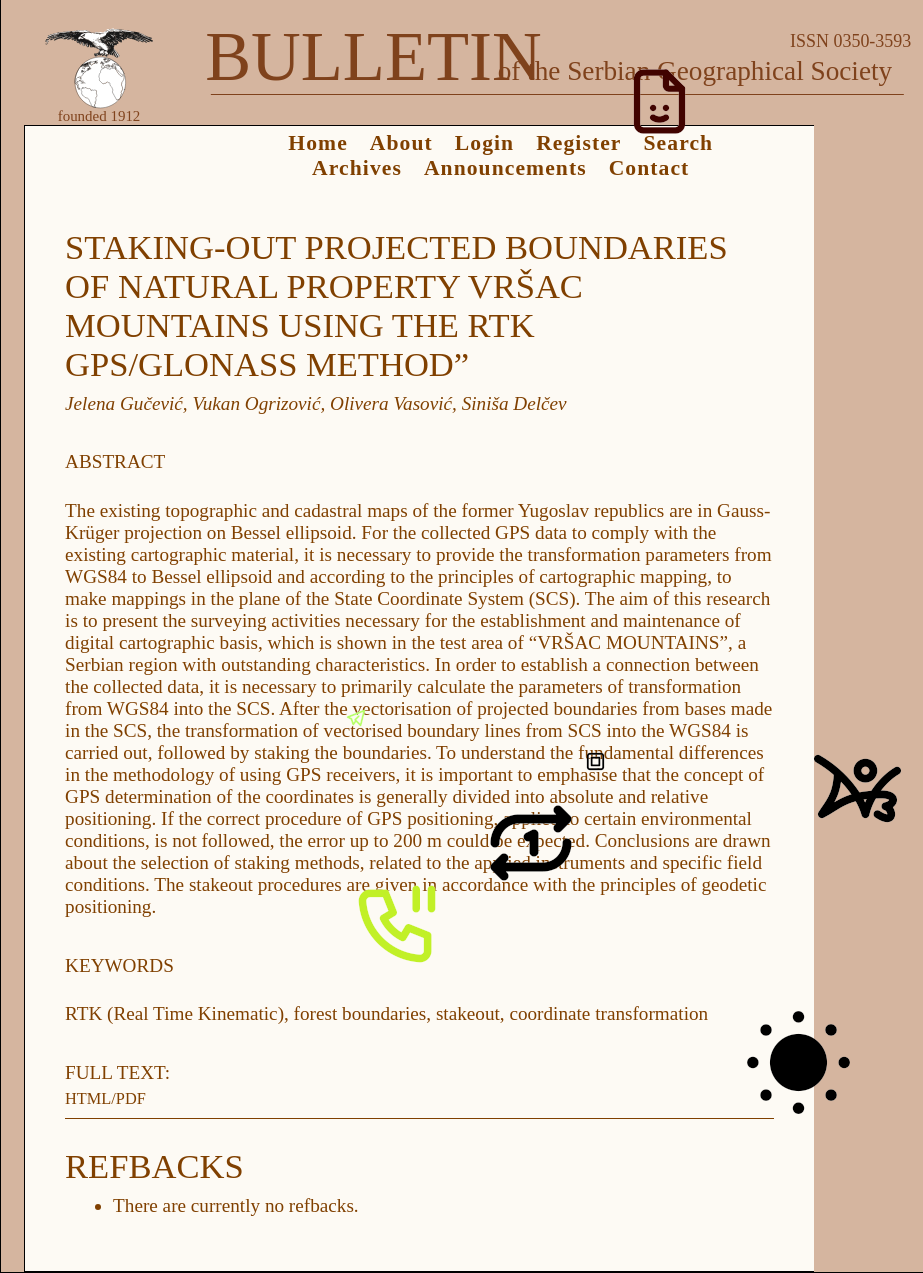 This screenshot has height=1273, width=923. Describe the element at coordinates (356, 718) in the screenshot. I see `open telegram messaging app` at that location.